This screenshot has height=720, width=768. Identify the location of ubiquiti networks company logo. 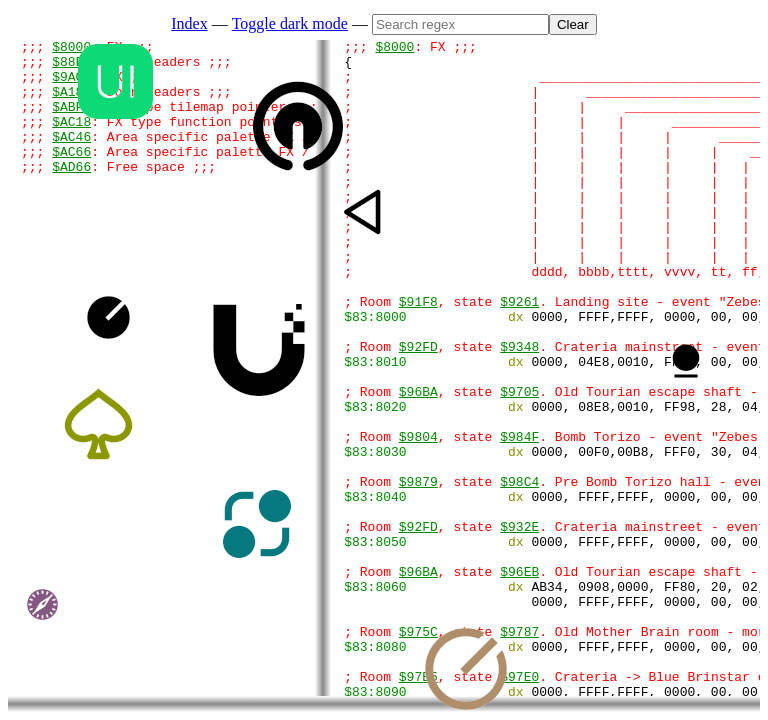
(259, 350).